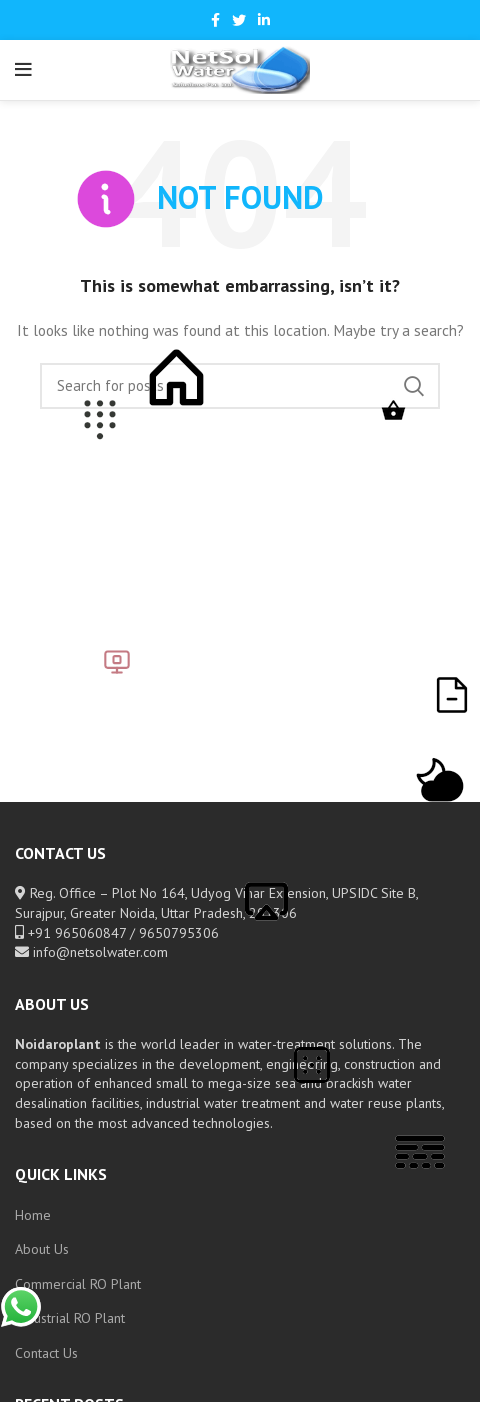 This screenshot has height=1402, width=480. What do you see at coordinates (266, 900) in the screenshot?
I see `stream content to an external display` at bounding box center [266, 900].